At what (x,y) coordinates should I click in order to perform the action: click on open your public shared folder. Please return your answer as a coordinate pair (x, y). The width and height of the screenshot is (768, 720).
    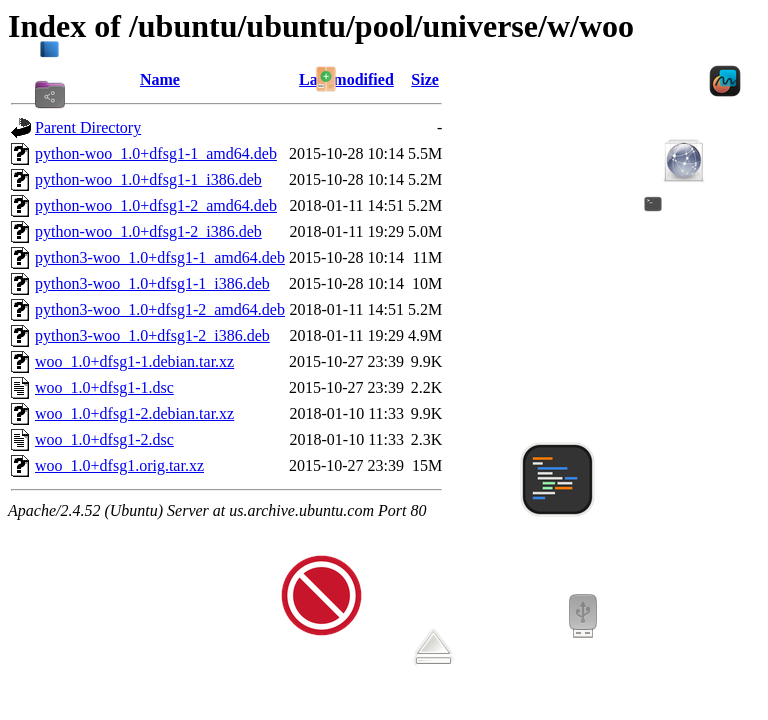
    Looking at the image, I should click on (50, 94).